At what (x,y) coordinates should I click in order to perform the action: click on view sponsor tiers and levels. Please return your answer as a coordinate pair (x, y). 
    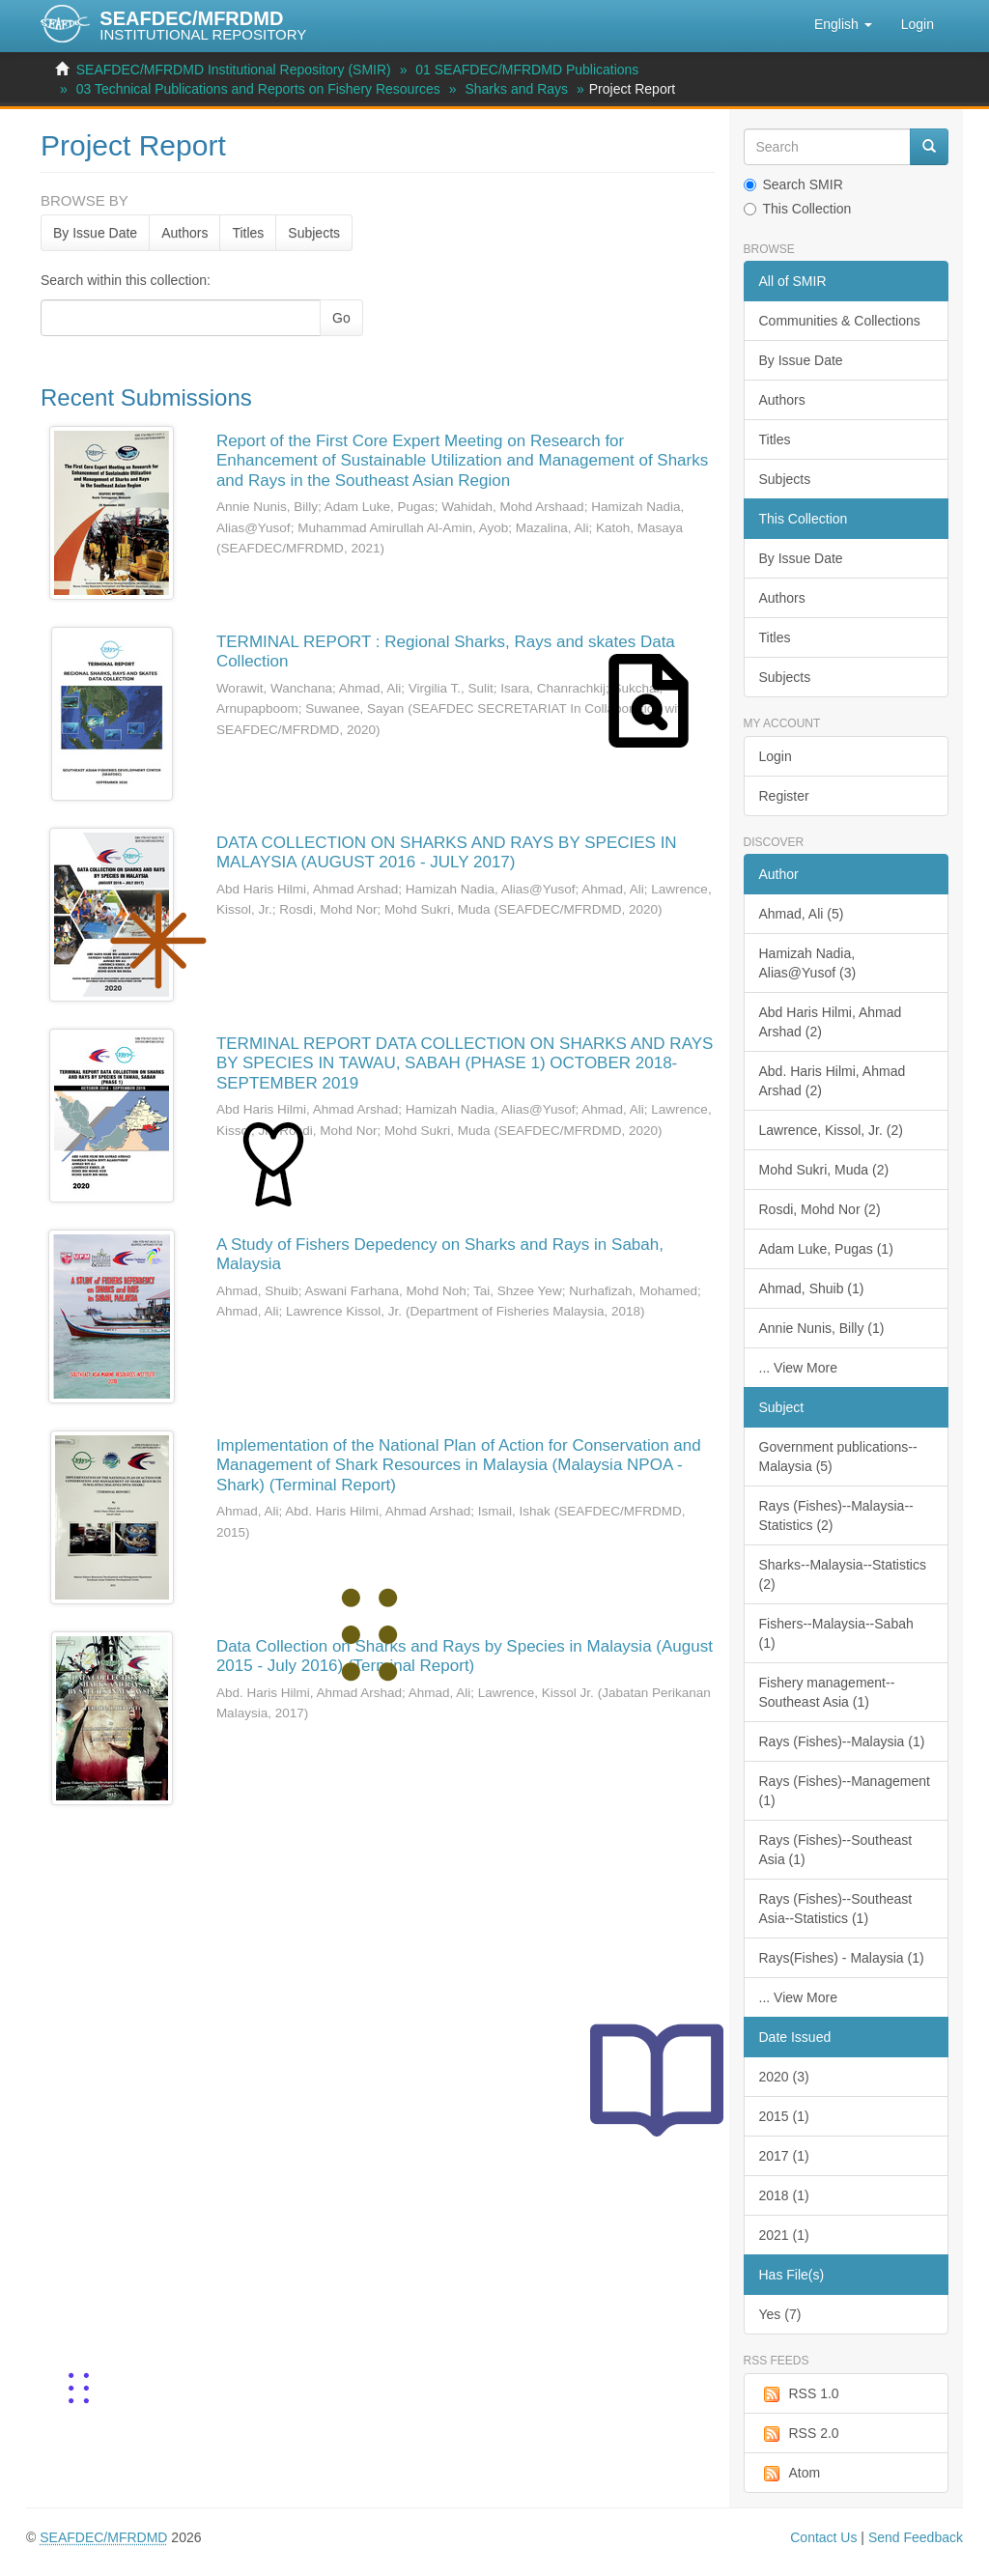
    Looking at the image, I should click on (272, 1163).